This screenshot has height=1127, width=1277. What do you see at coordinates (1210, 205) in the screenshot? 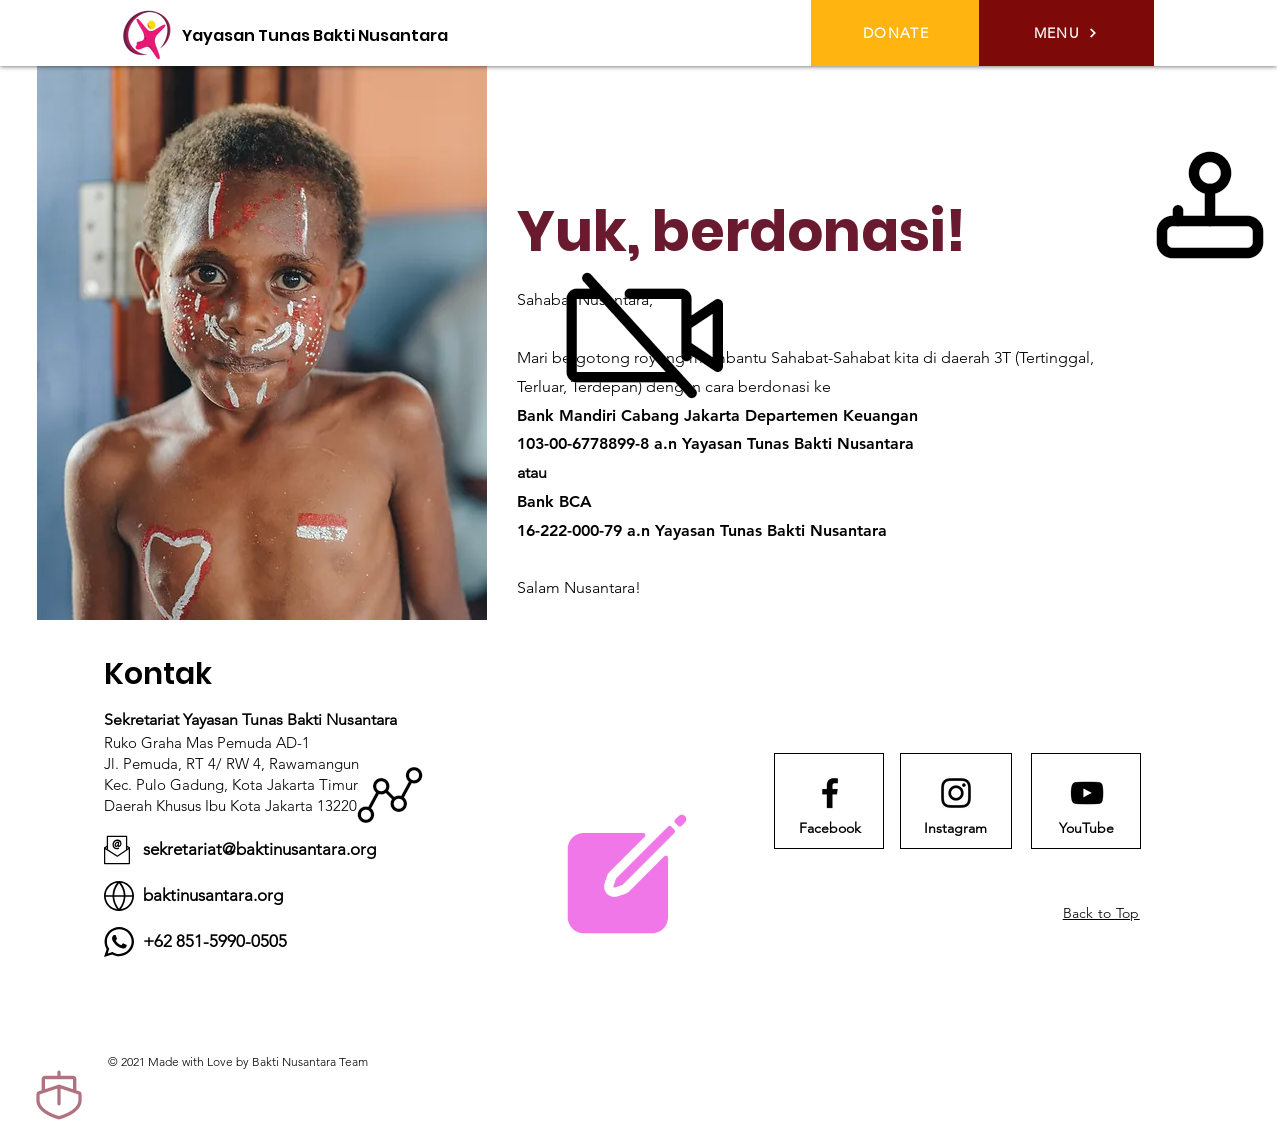
I see `access game controller settings` at bounding box center [1210, 205].